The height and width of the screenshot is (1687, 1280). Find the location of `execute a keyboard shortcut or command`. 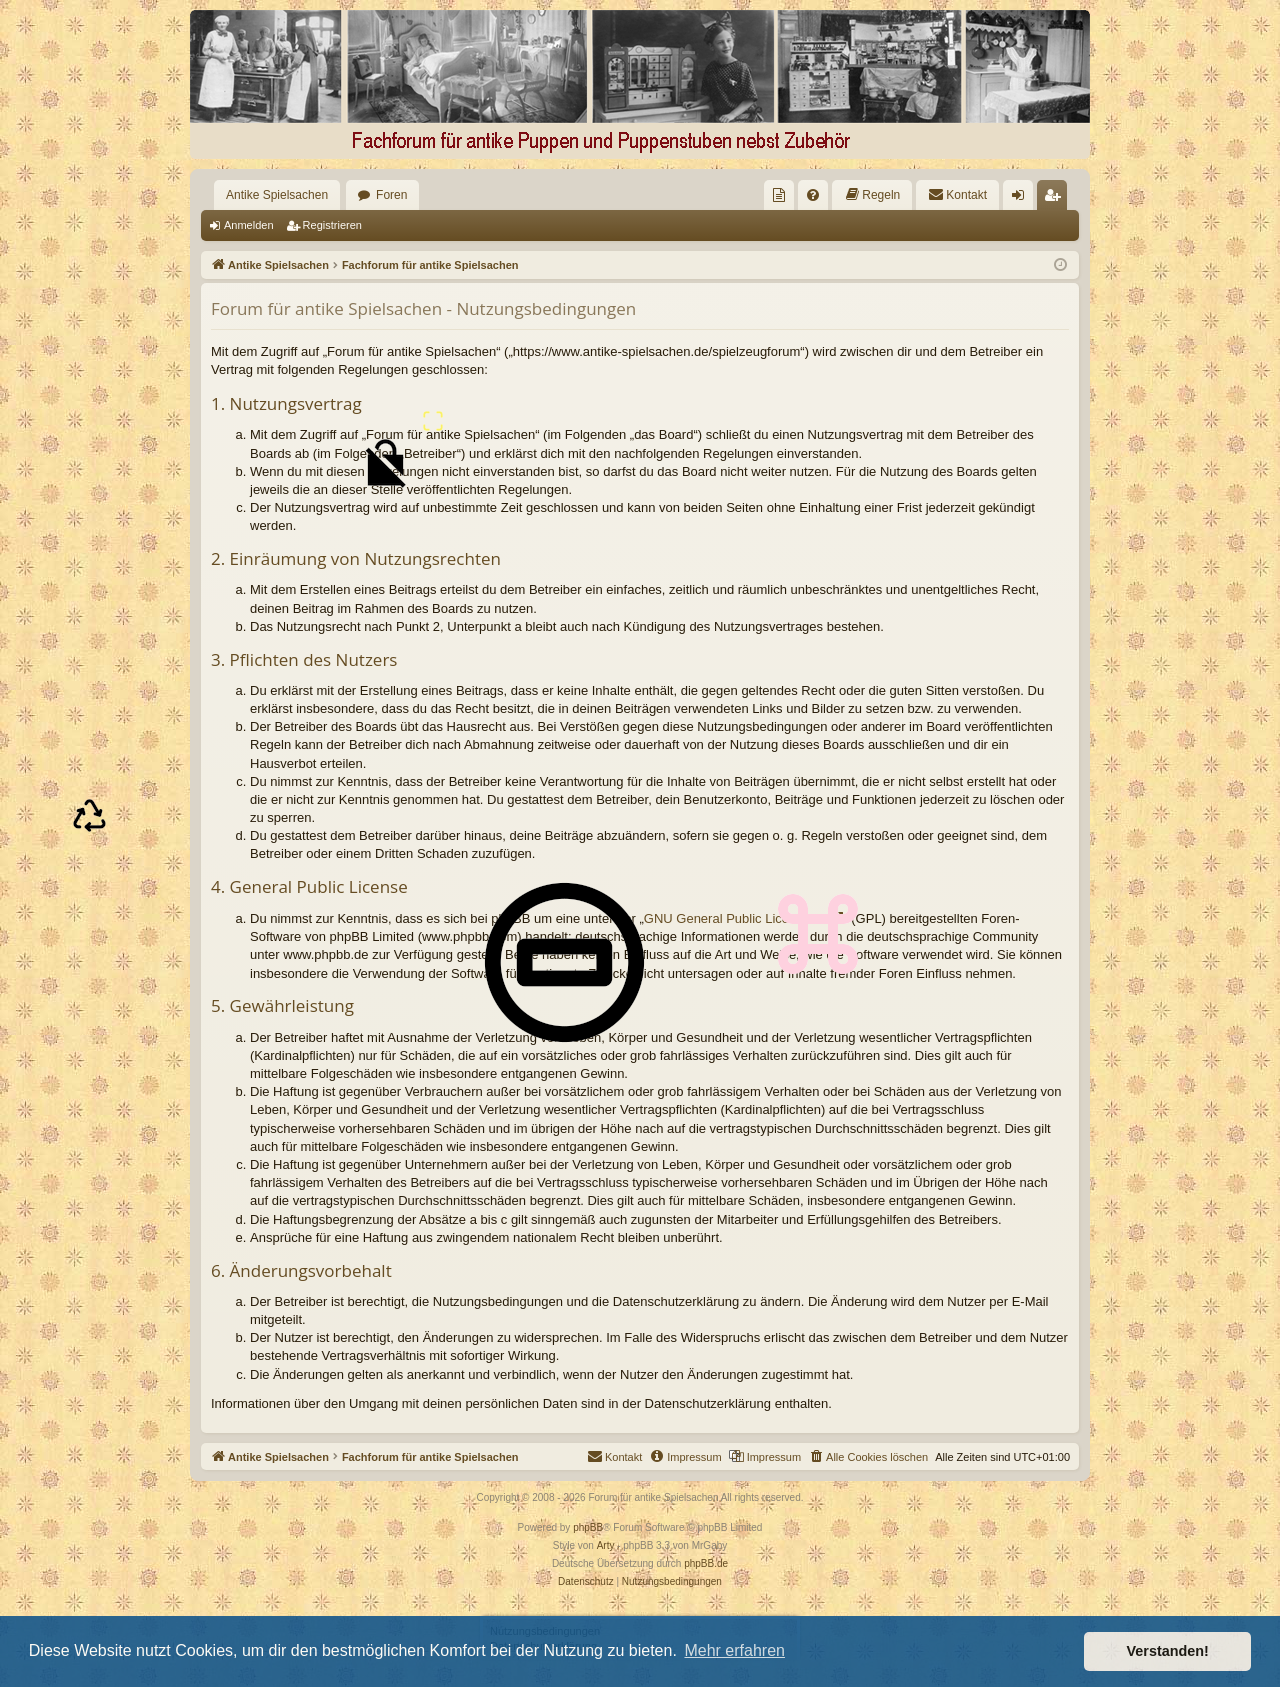

execute a keyboard shortcut or command is located at coordinates (818, 934).